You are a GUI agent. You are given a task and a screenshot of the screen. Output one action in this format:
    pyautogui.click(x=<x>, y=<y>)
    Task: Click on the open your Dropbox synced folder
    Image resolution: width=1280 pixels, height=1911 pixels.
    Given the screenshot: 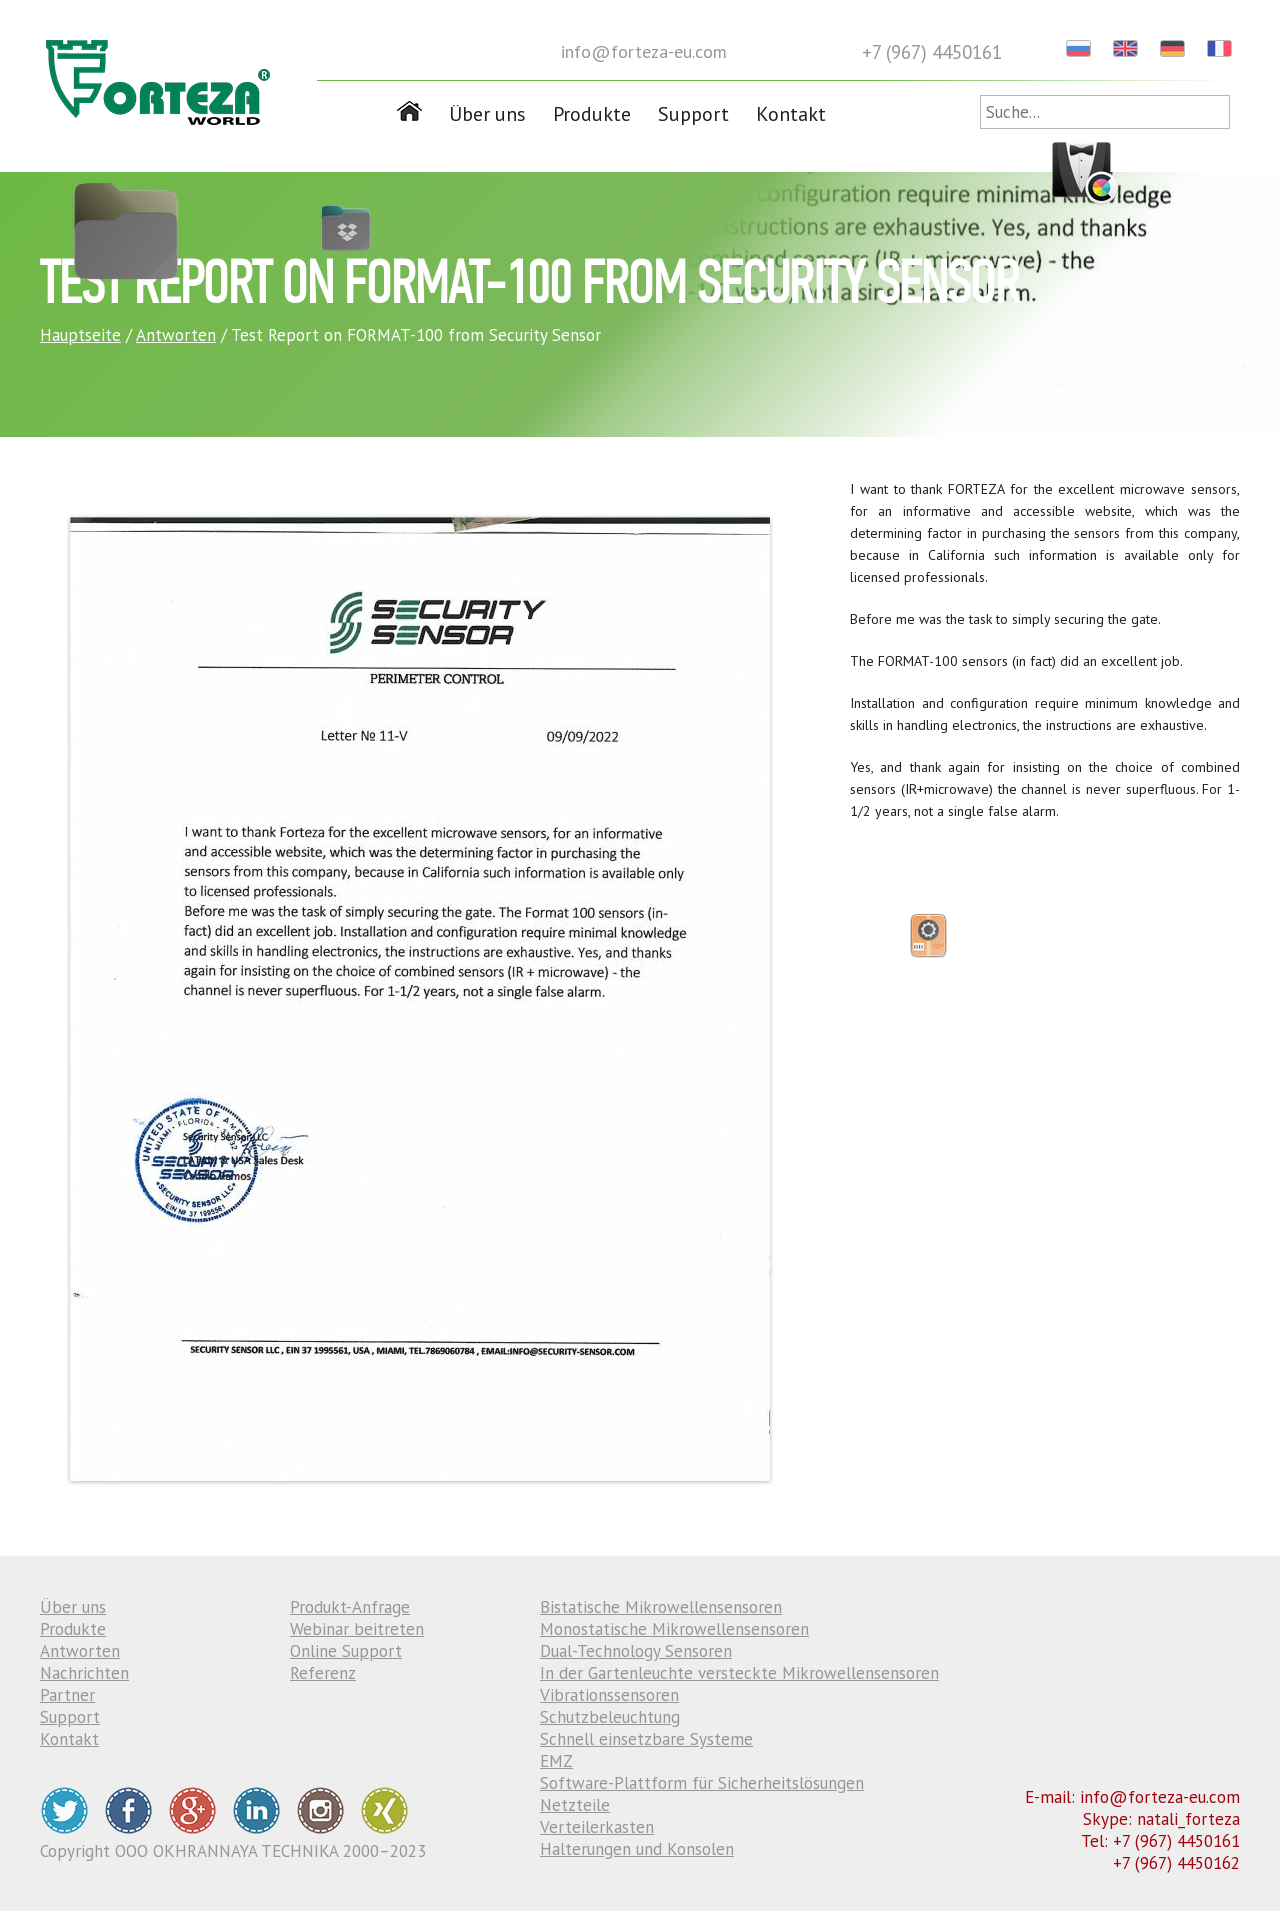 What is the action you would take?
    pyautogui.click(x=346, y=228)
    